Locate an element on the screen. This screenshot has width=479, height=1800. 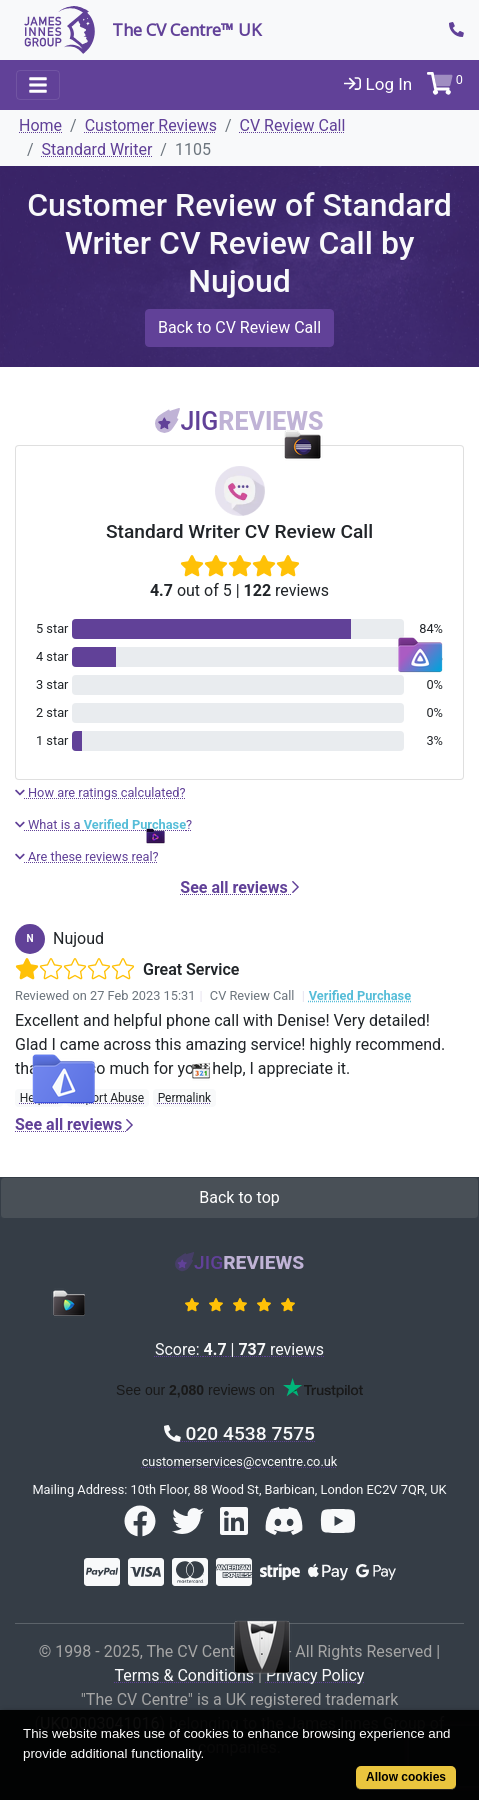
open eclipse IDE project folder is located at coordinates (302, 445).